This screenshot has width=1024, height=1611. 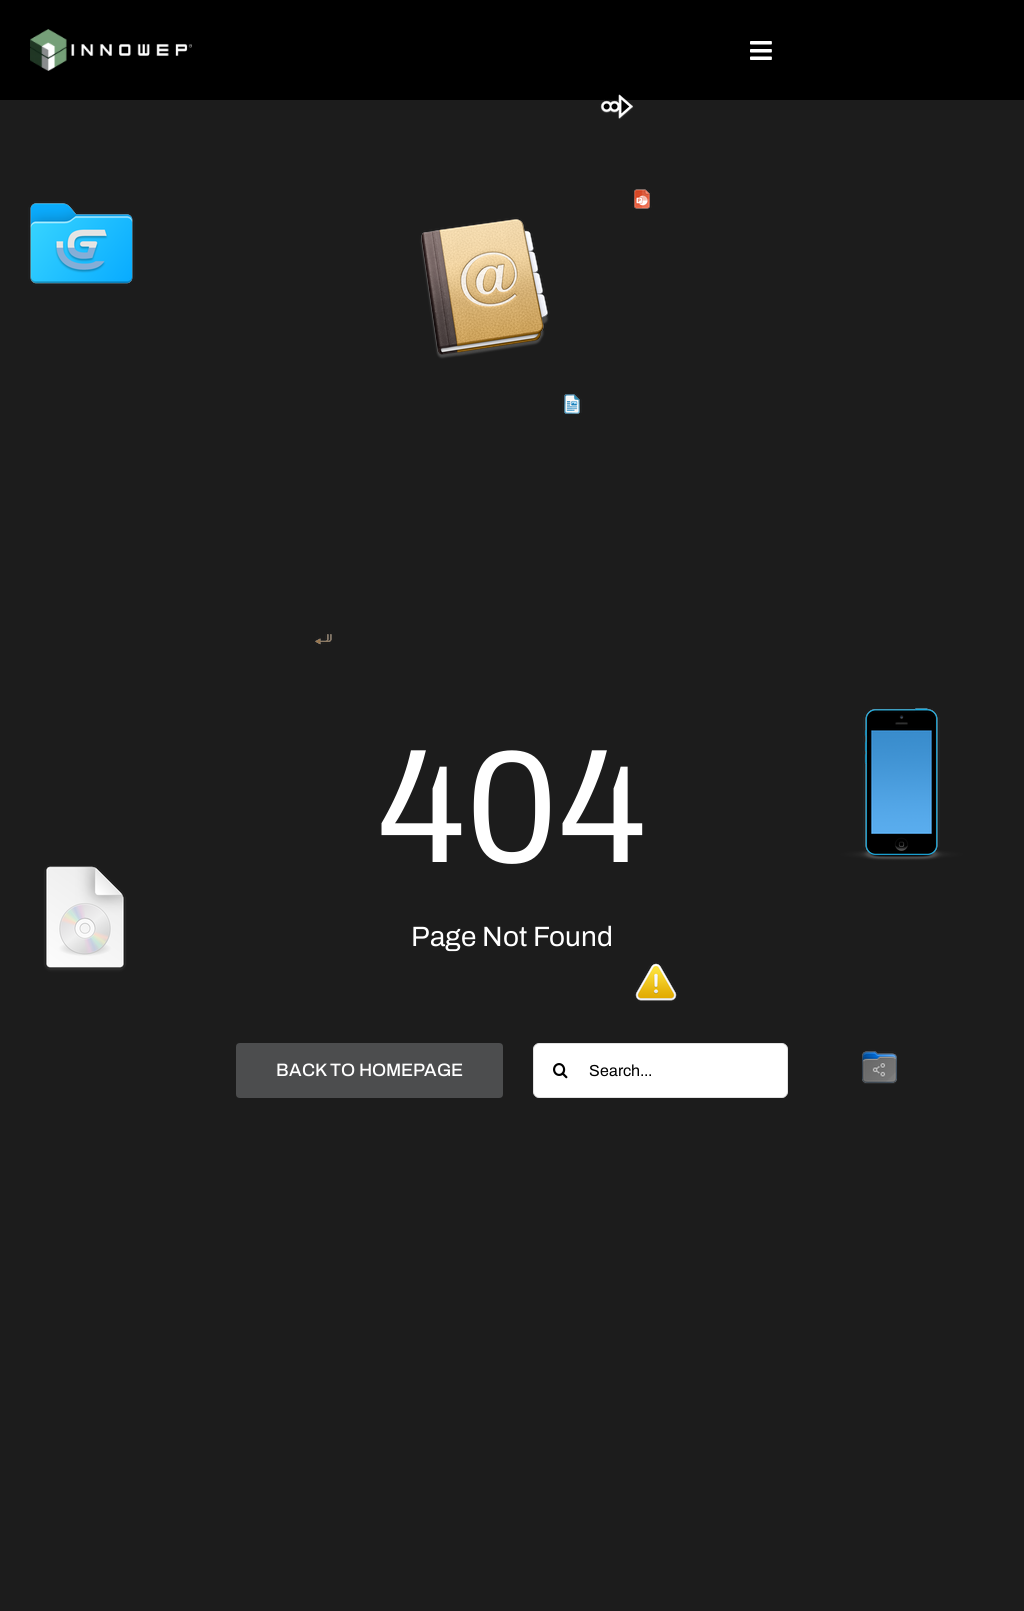 I want to click on reply to all recipients of an email, so click(x=323, y=638).